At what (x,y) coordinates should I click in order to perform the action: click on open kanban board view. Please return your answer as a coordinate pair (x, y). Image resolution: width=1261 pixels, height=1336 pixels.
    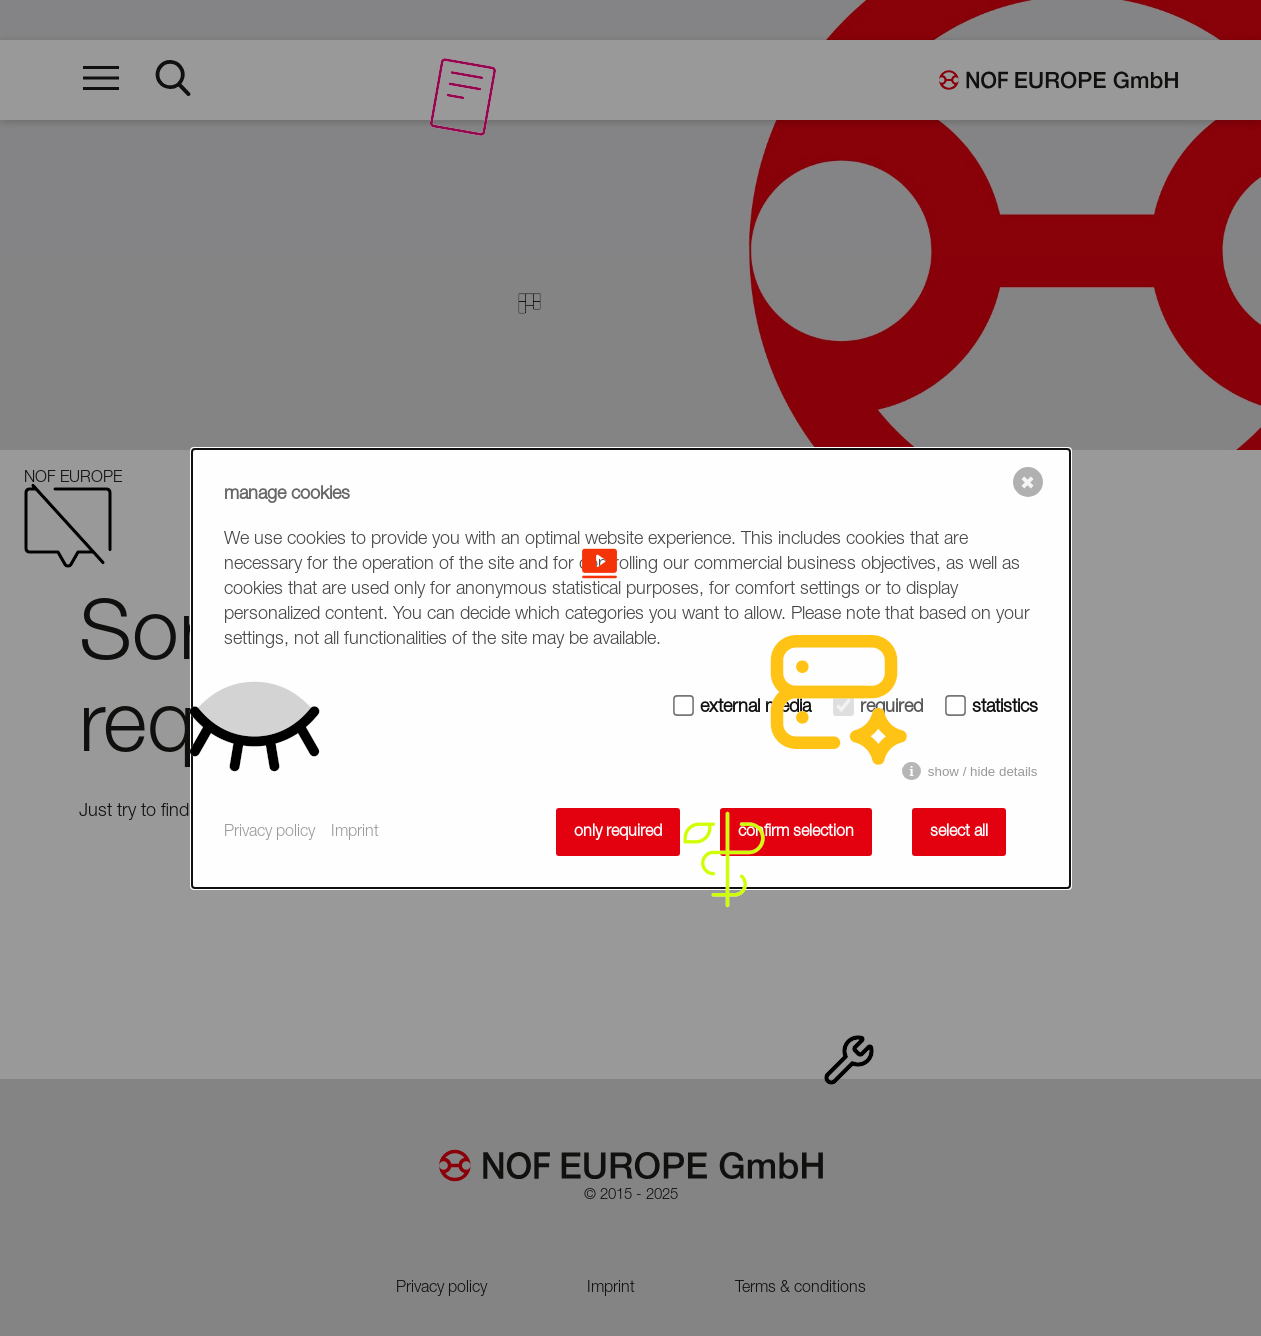
    Looking at the image, I should click on (529, 302).